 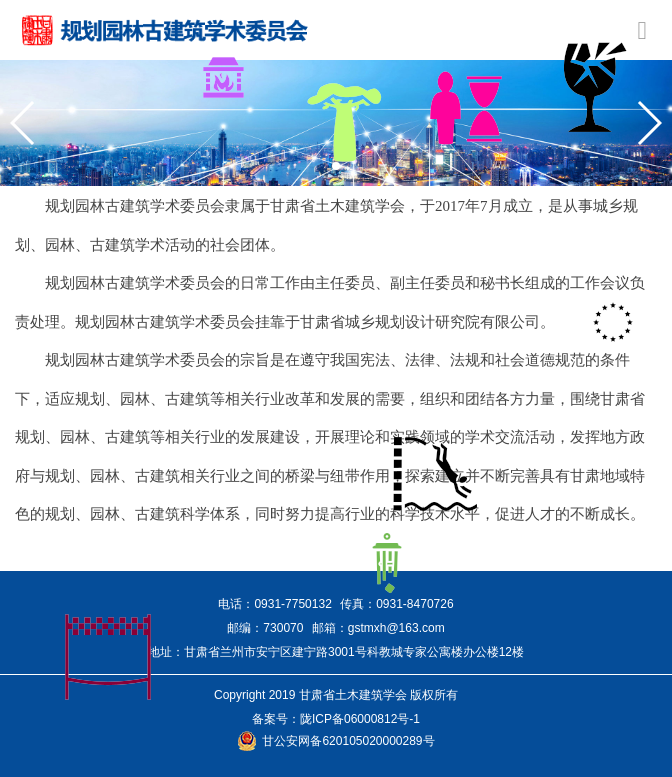 What do you see at coordinates (346, 121) in the screenshot?
I see `represents african or savanna themed content` at bounding box center [346, 121].